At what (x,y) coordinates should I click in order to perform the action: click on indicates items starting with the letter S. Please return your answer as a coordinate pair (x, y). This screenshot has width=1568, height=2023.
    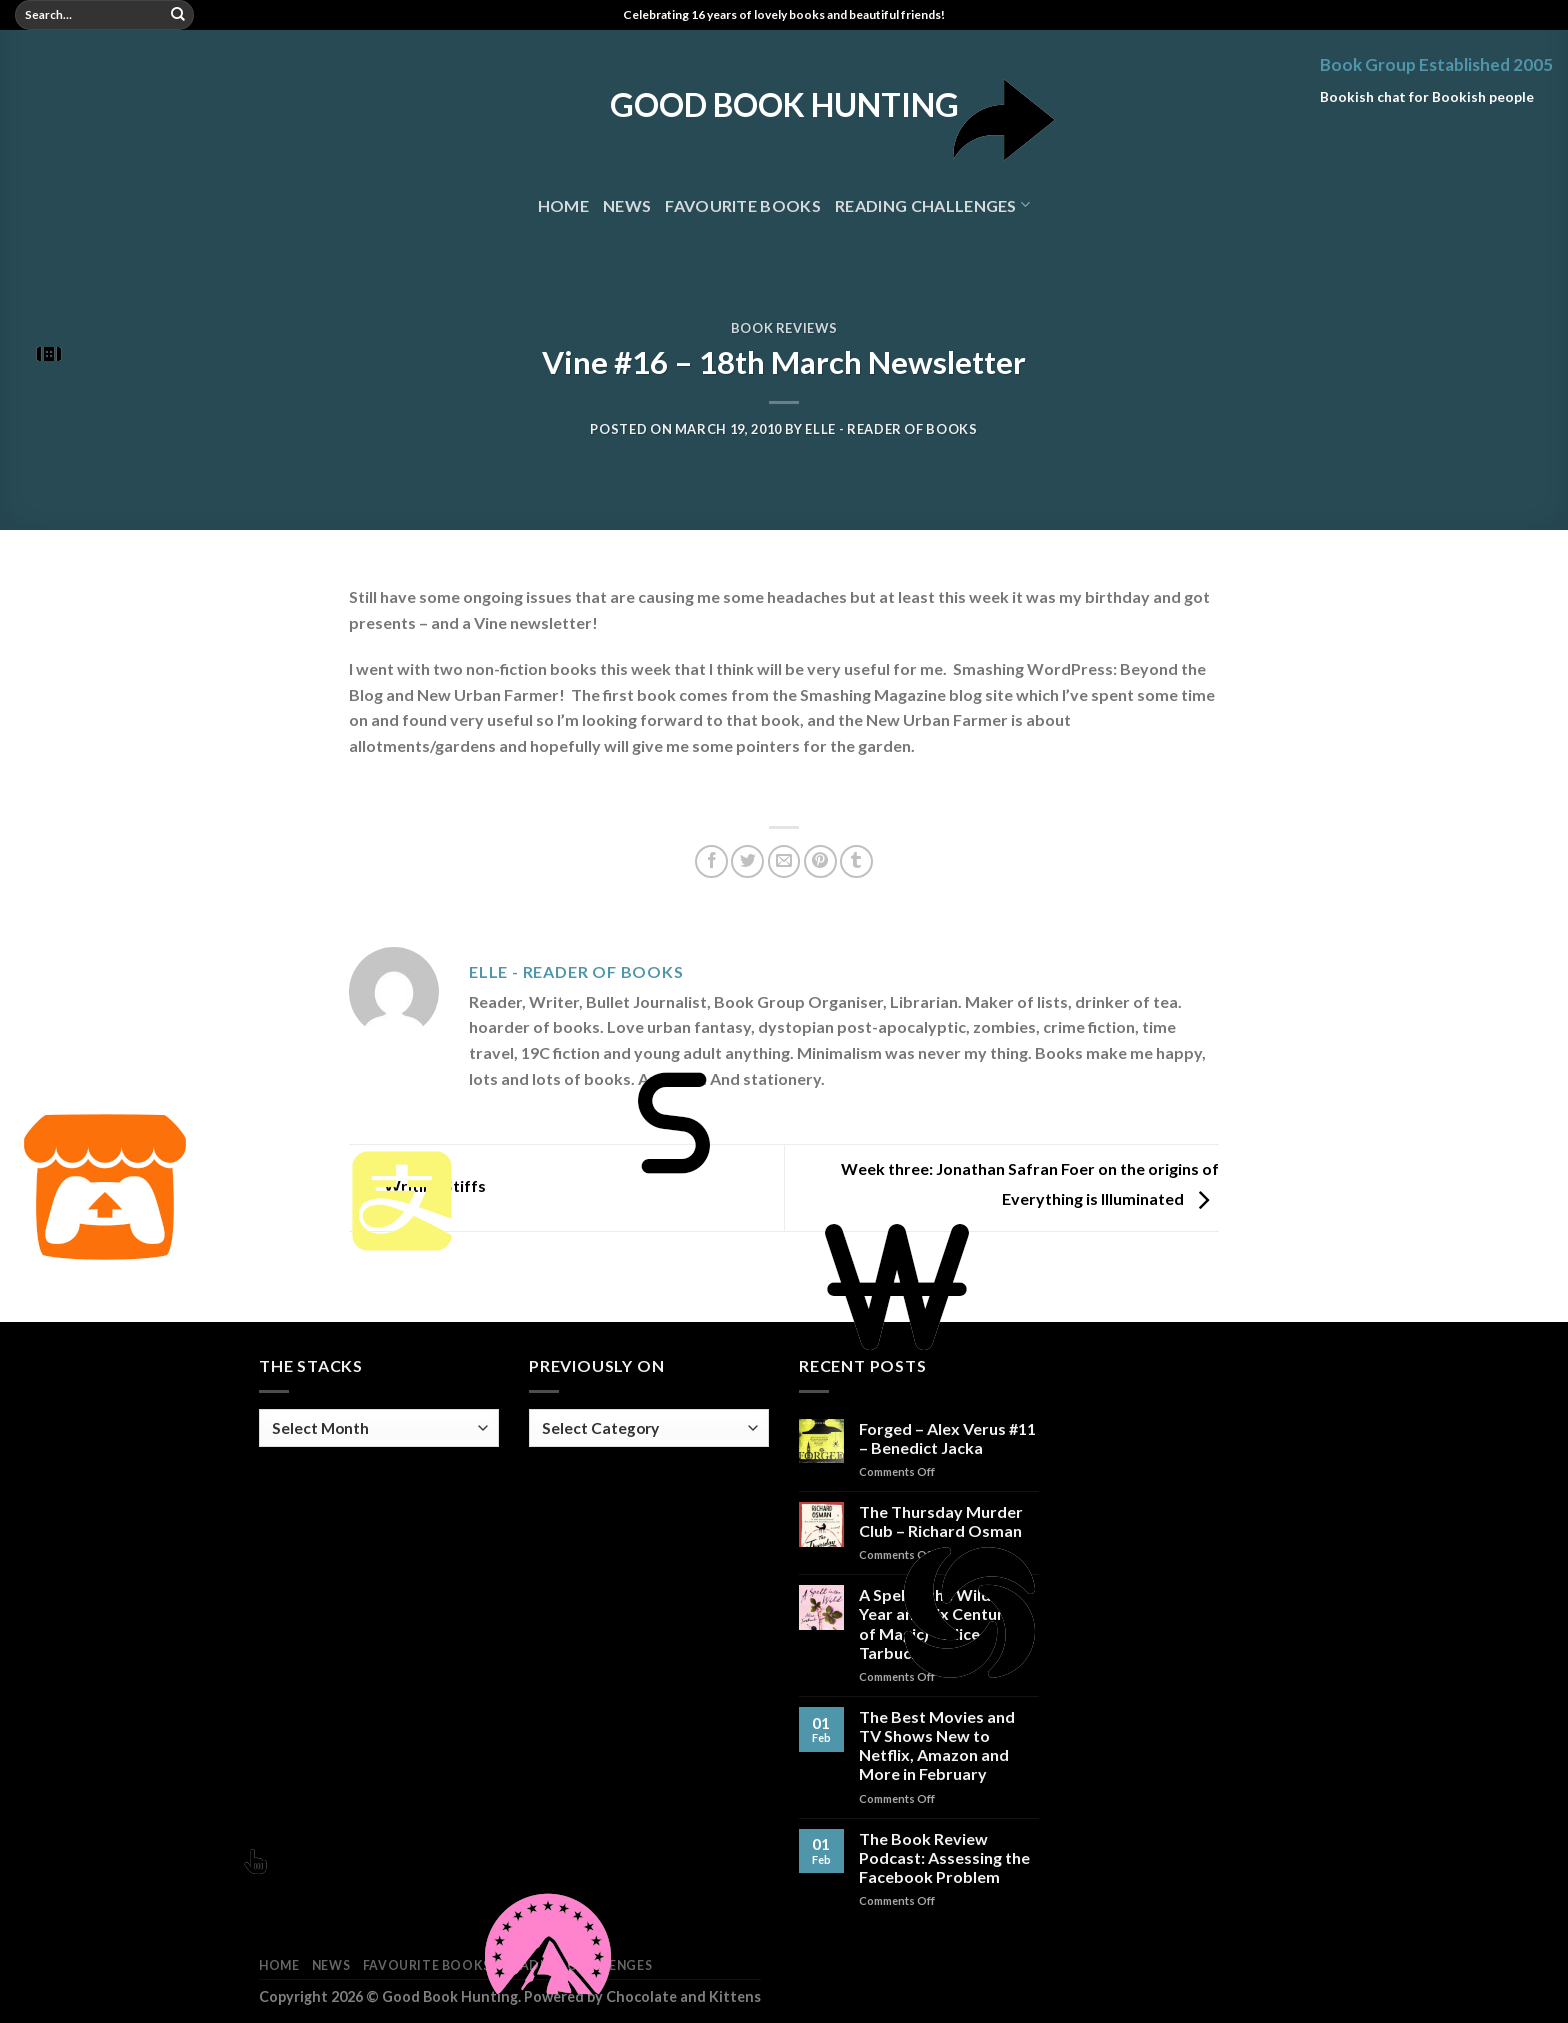
    Looking at the image, I should click on (674, 1123).